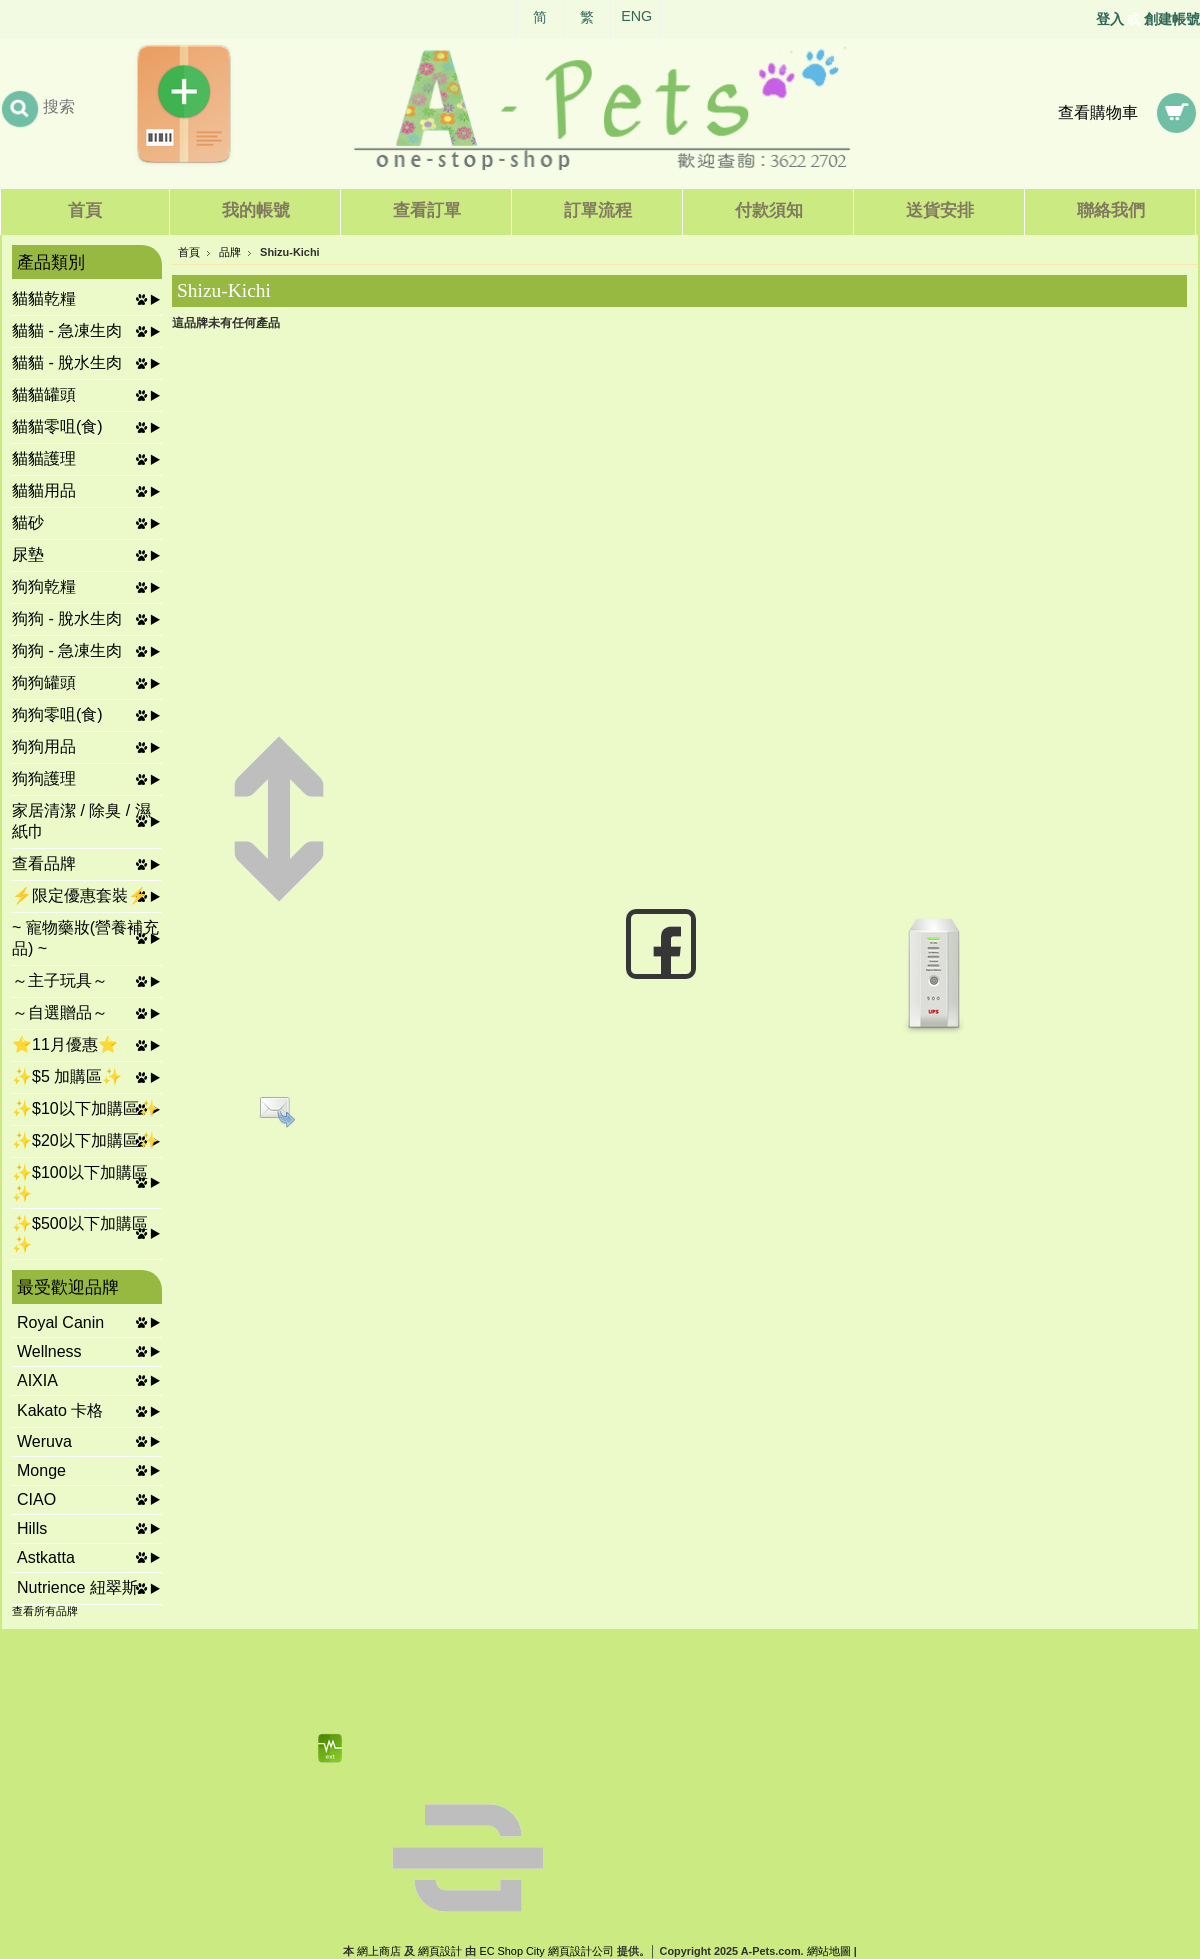 This screenshot has width=1200, height=1959. Describe the element at coordinates (330, 1748) in the screenshot. I see `virtualbox extension pack file` at that location.